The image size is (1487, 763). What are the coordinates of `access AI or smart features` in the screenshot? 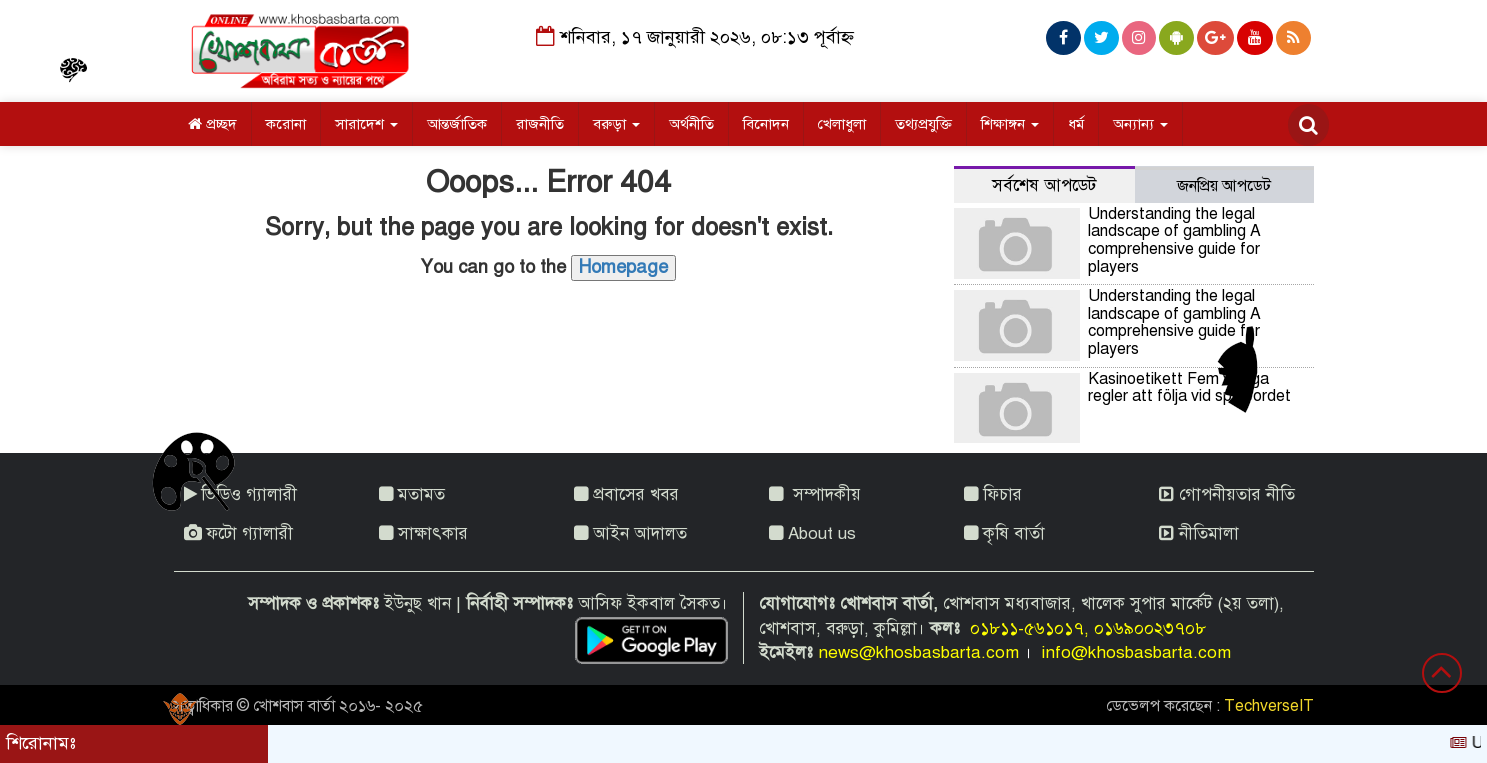 It's located at (73, 69).